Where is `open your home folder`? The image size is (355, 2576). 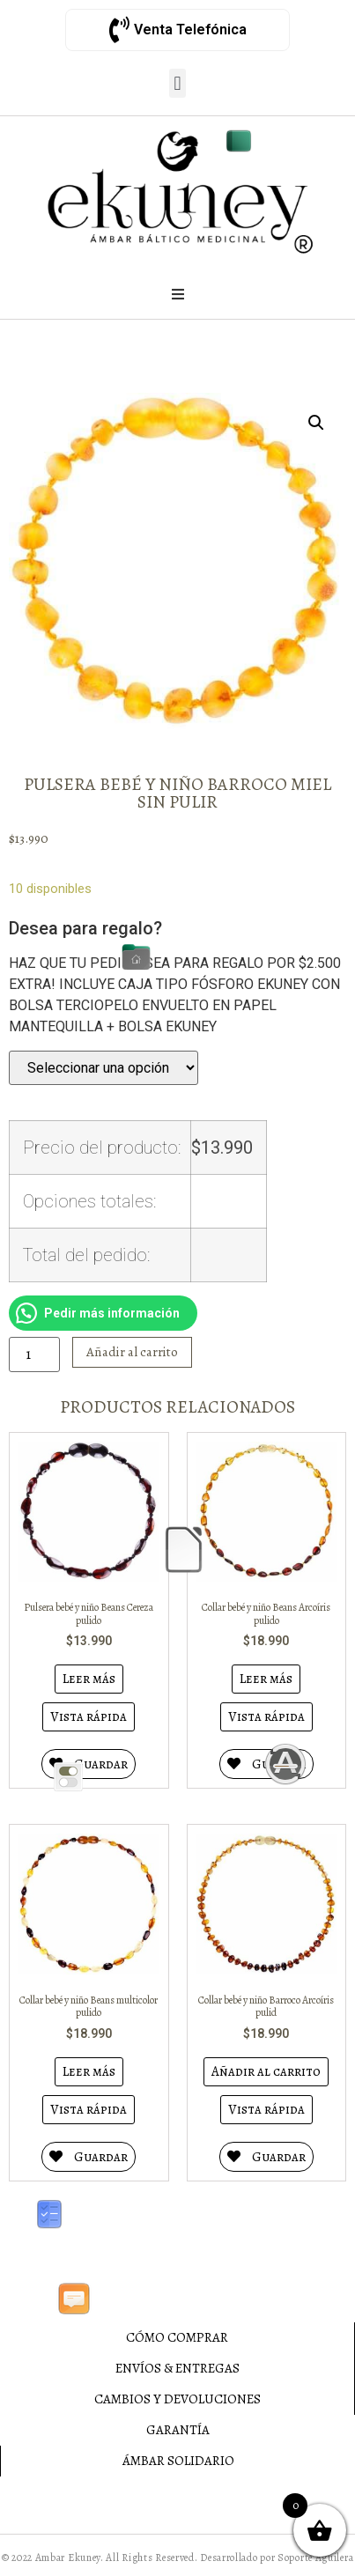
open your home folder is located at coordinates (136, 956).